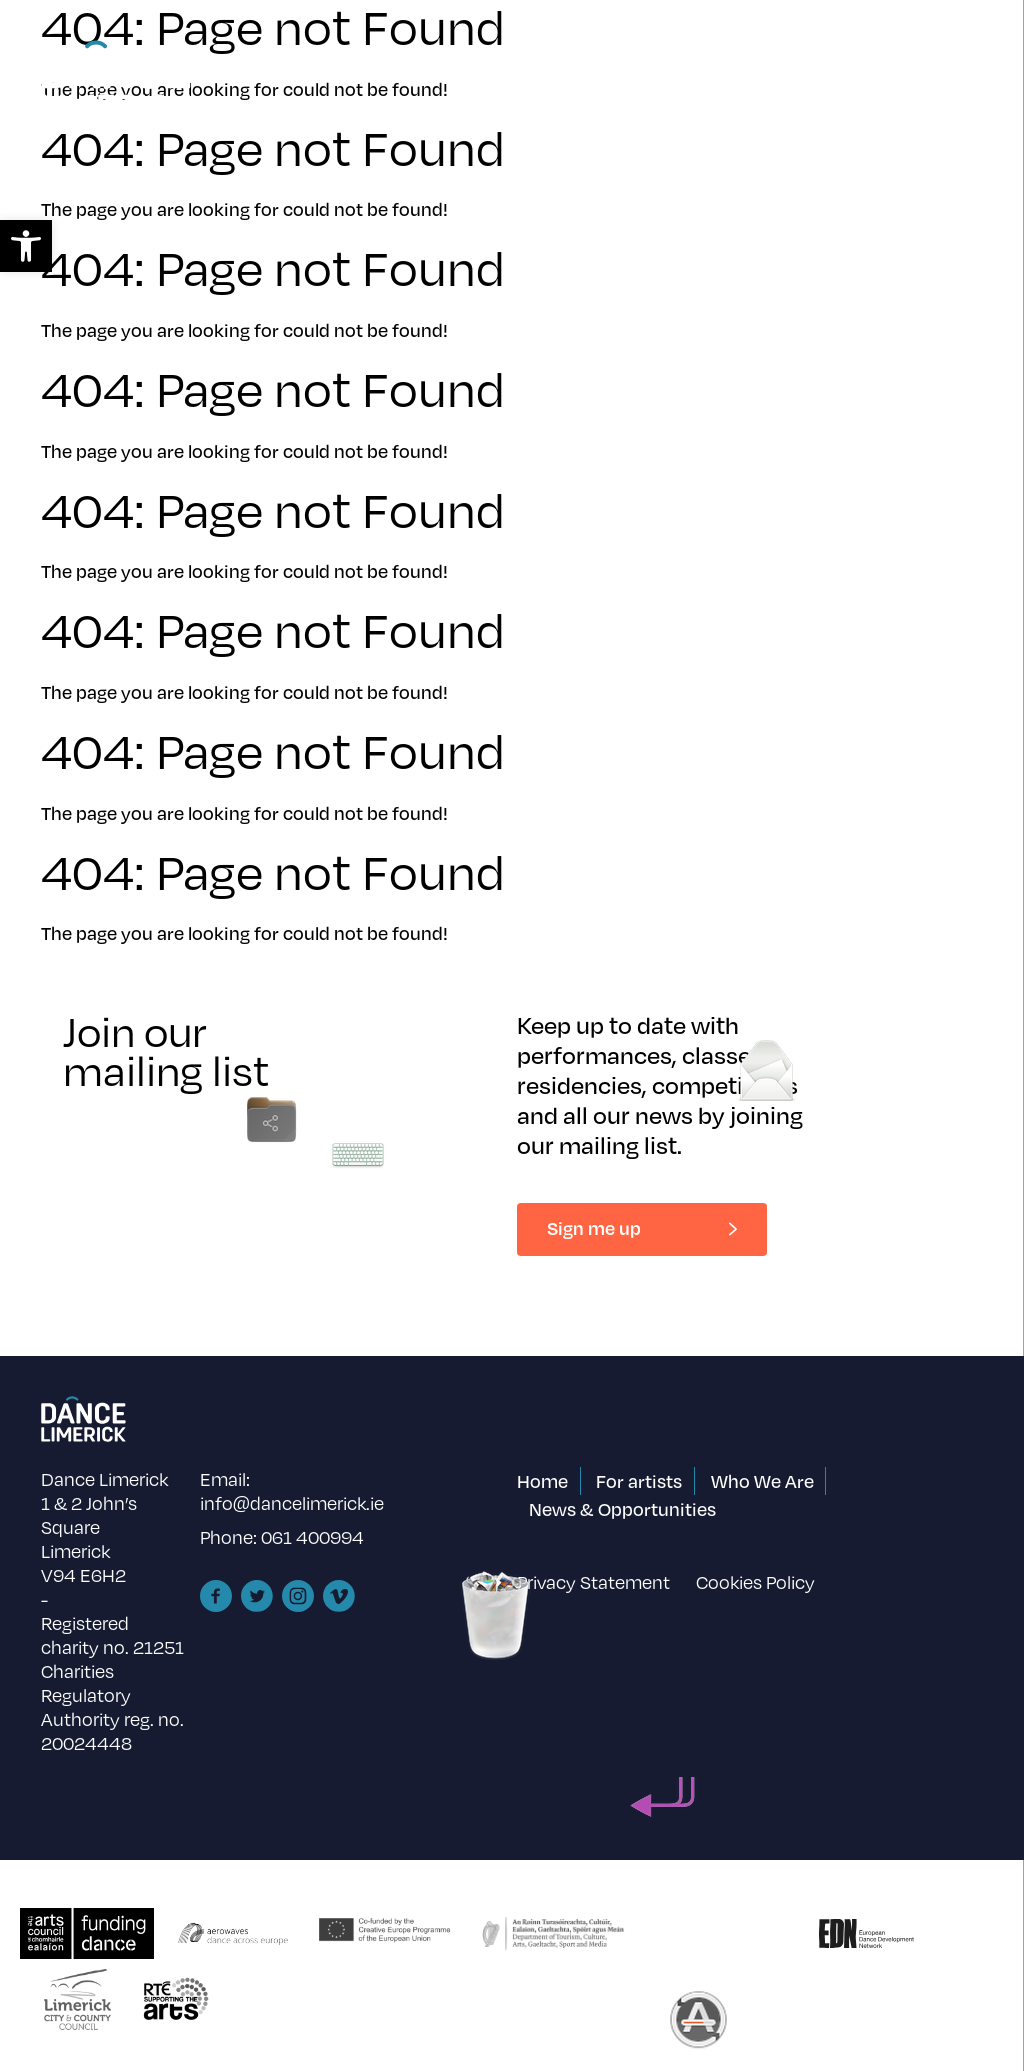 The image size is (1024, 2071). What do you see at coordinates (766, 1071) in the screenshot?
I see `indicates an item has associated email or message` at bounding box center [766, 1071].